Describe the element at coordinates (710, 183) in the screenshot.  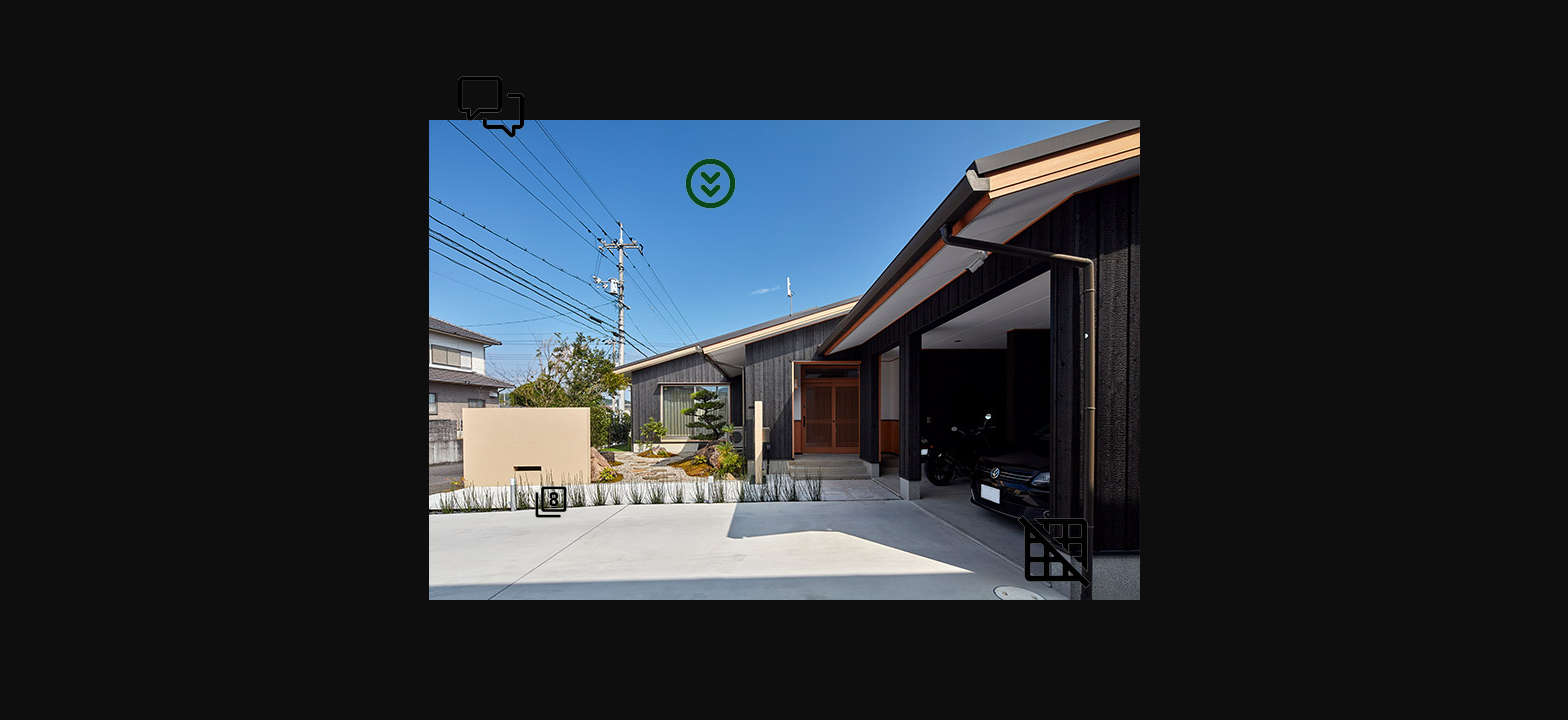
I see `expand all content below` at that location.